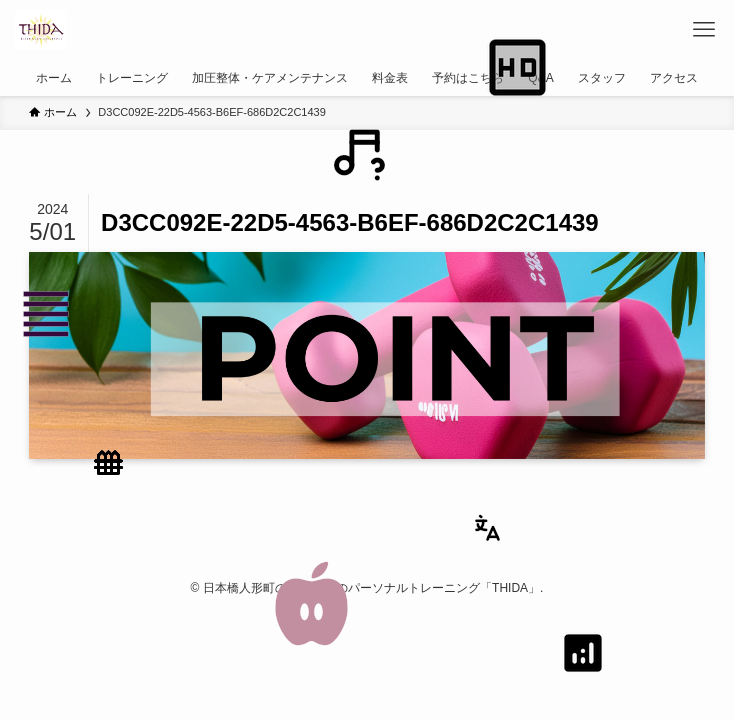 Image resolution: width=734 pixels, height=720 pixels. What do you see at coordinates (583, 653) in the screenshot?
I see `view analytics and statistics` at bounding box center [583, 653].